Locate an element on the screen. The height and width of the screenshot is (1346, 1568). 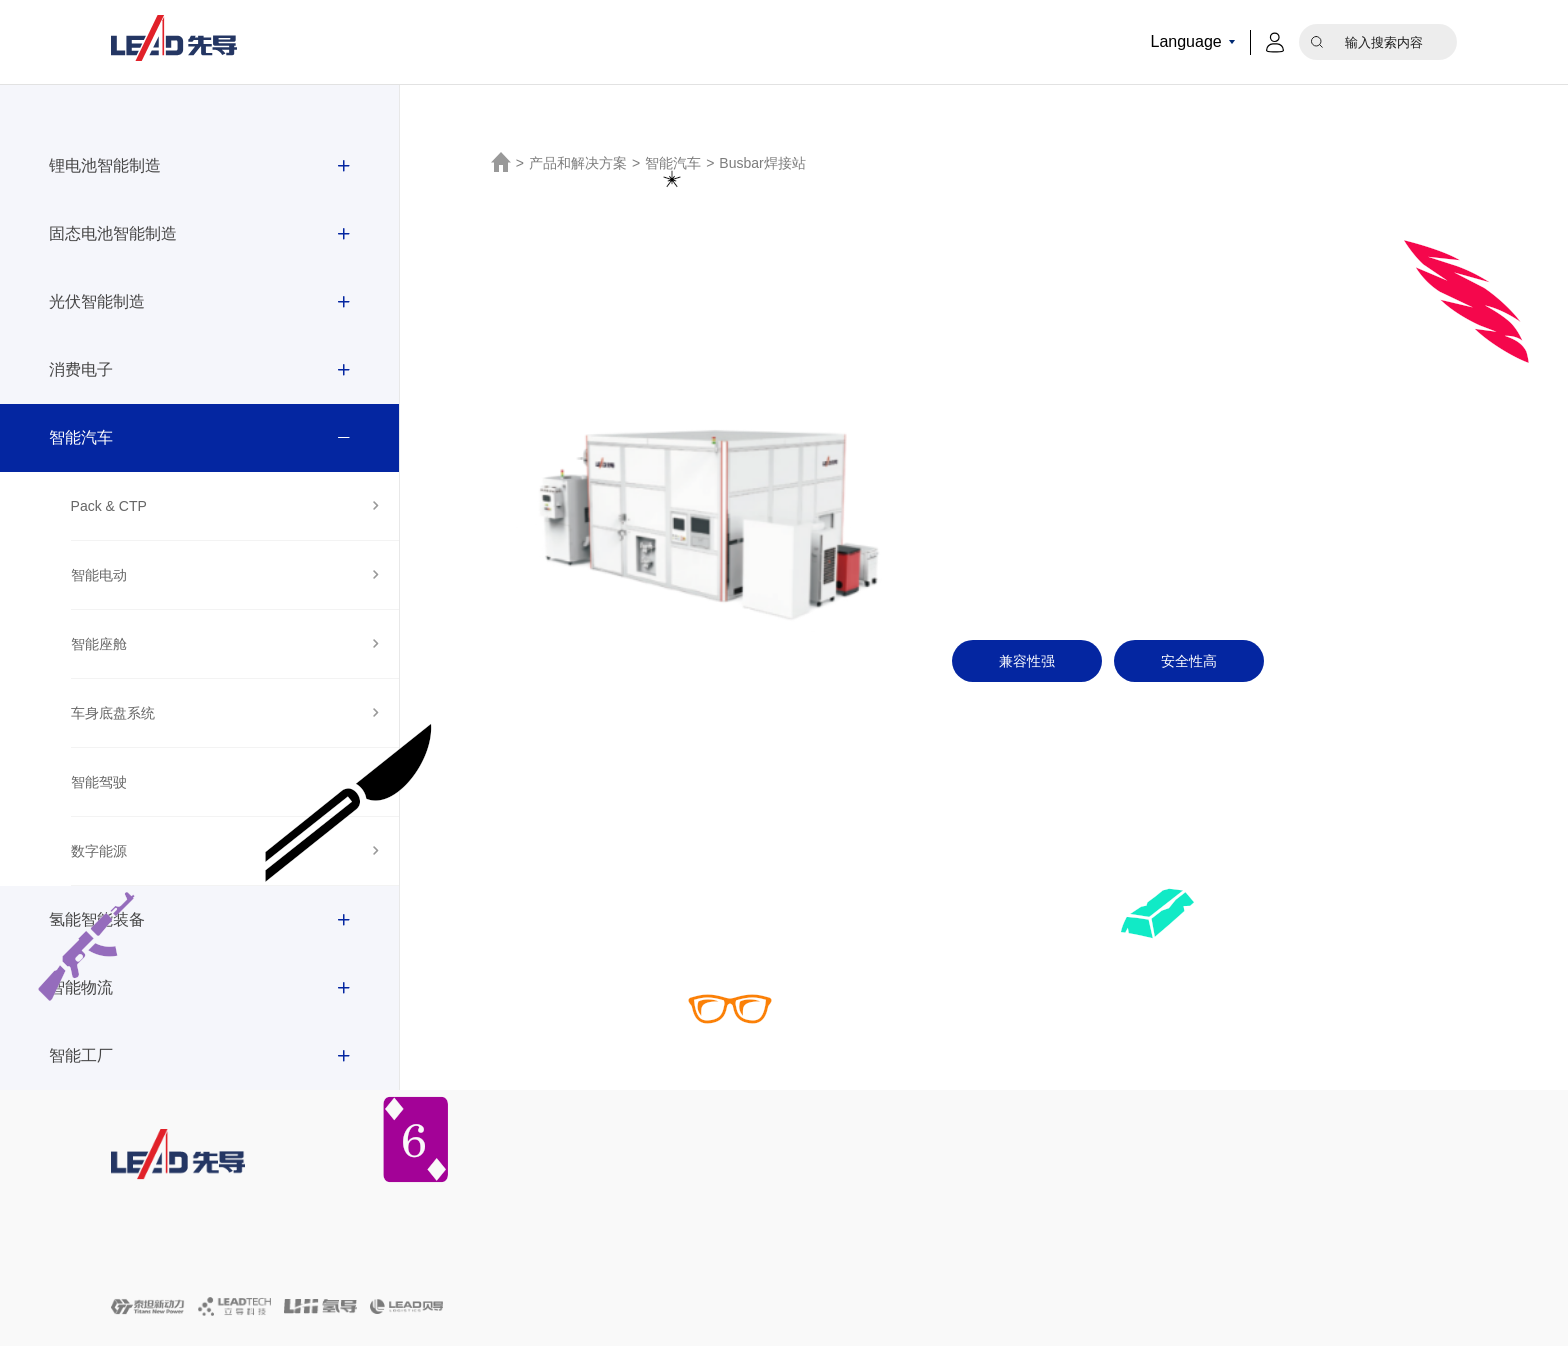
toggle cool or casual style for avatar is located at coordinates (730, 1009).